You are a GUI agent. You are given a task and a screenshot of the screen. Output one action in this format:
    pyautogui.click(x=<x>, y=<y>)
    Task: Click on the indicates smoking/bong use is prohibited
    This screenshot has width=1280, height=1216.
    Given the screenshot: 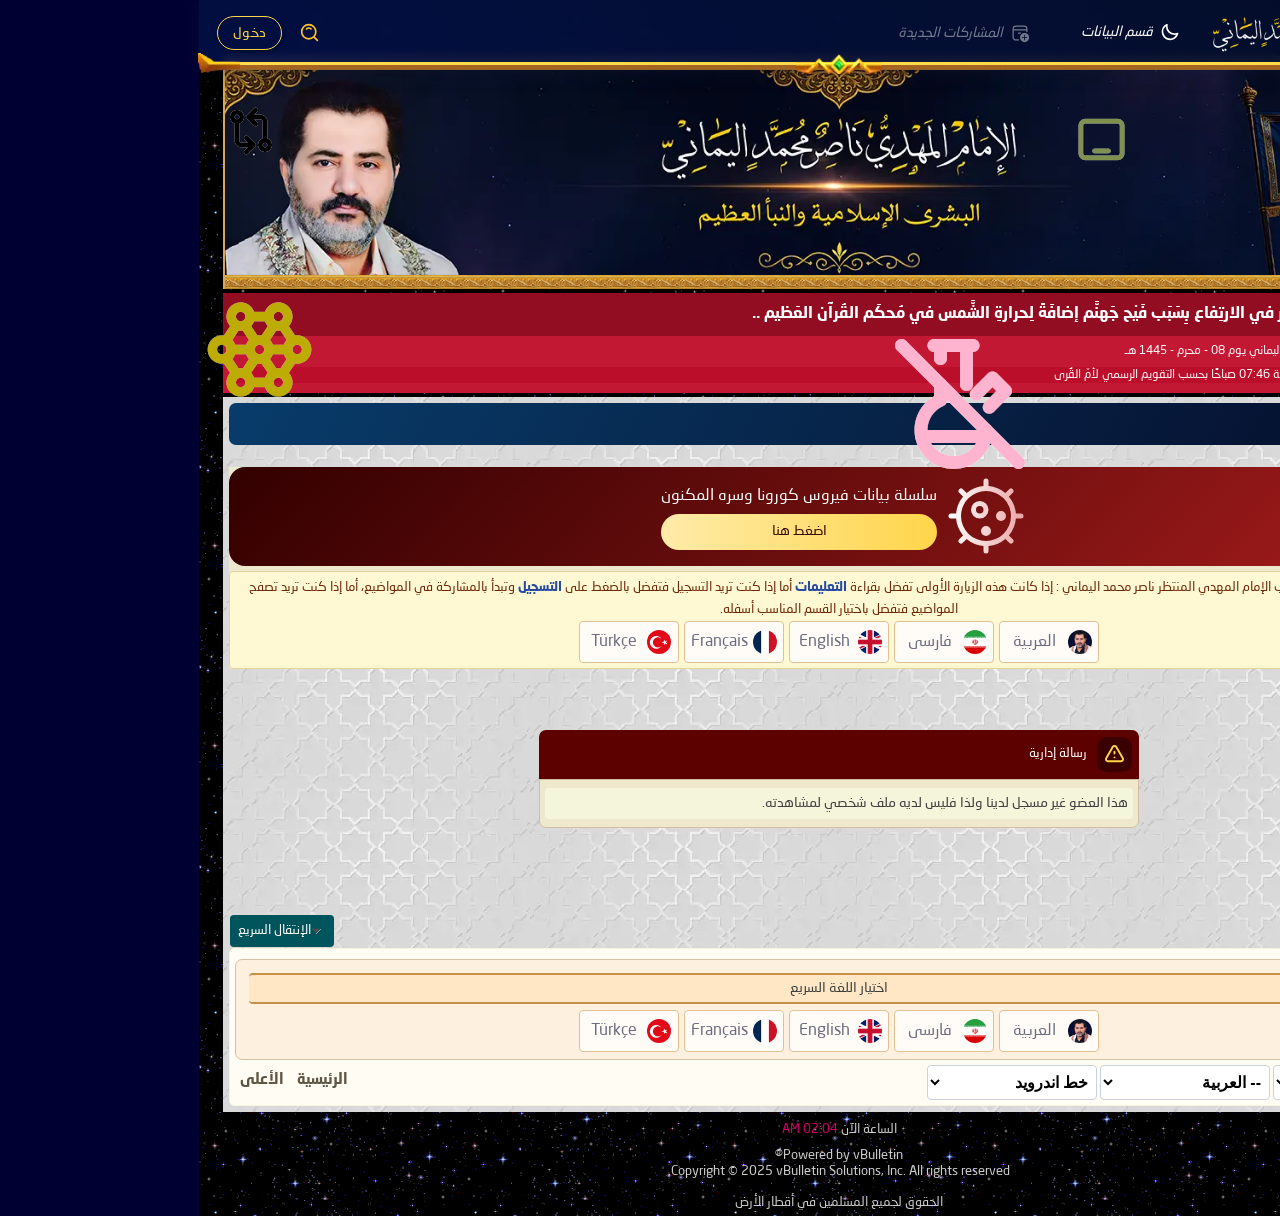 What is the action you would take?
    pyautogui.click(x=960, y=404)
    